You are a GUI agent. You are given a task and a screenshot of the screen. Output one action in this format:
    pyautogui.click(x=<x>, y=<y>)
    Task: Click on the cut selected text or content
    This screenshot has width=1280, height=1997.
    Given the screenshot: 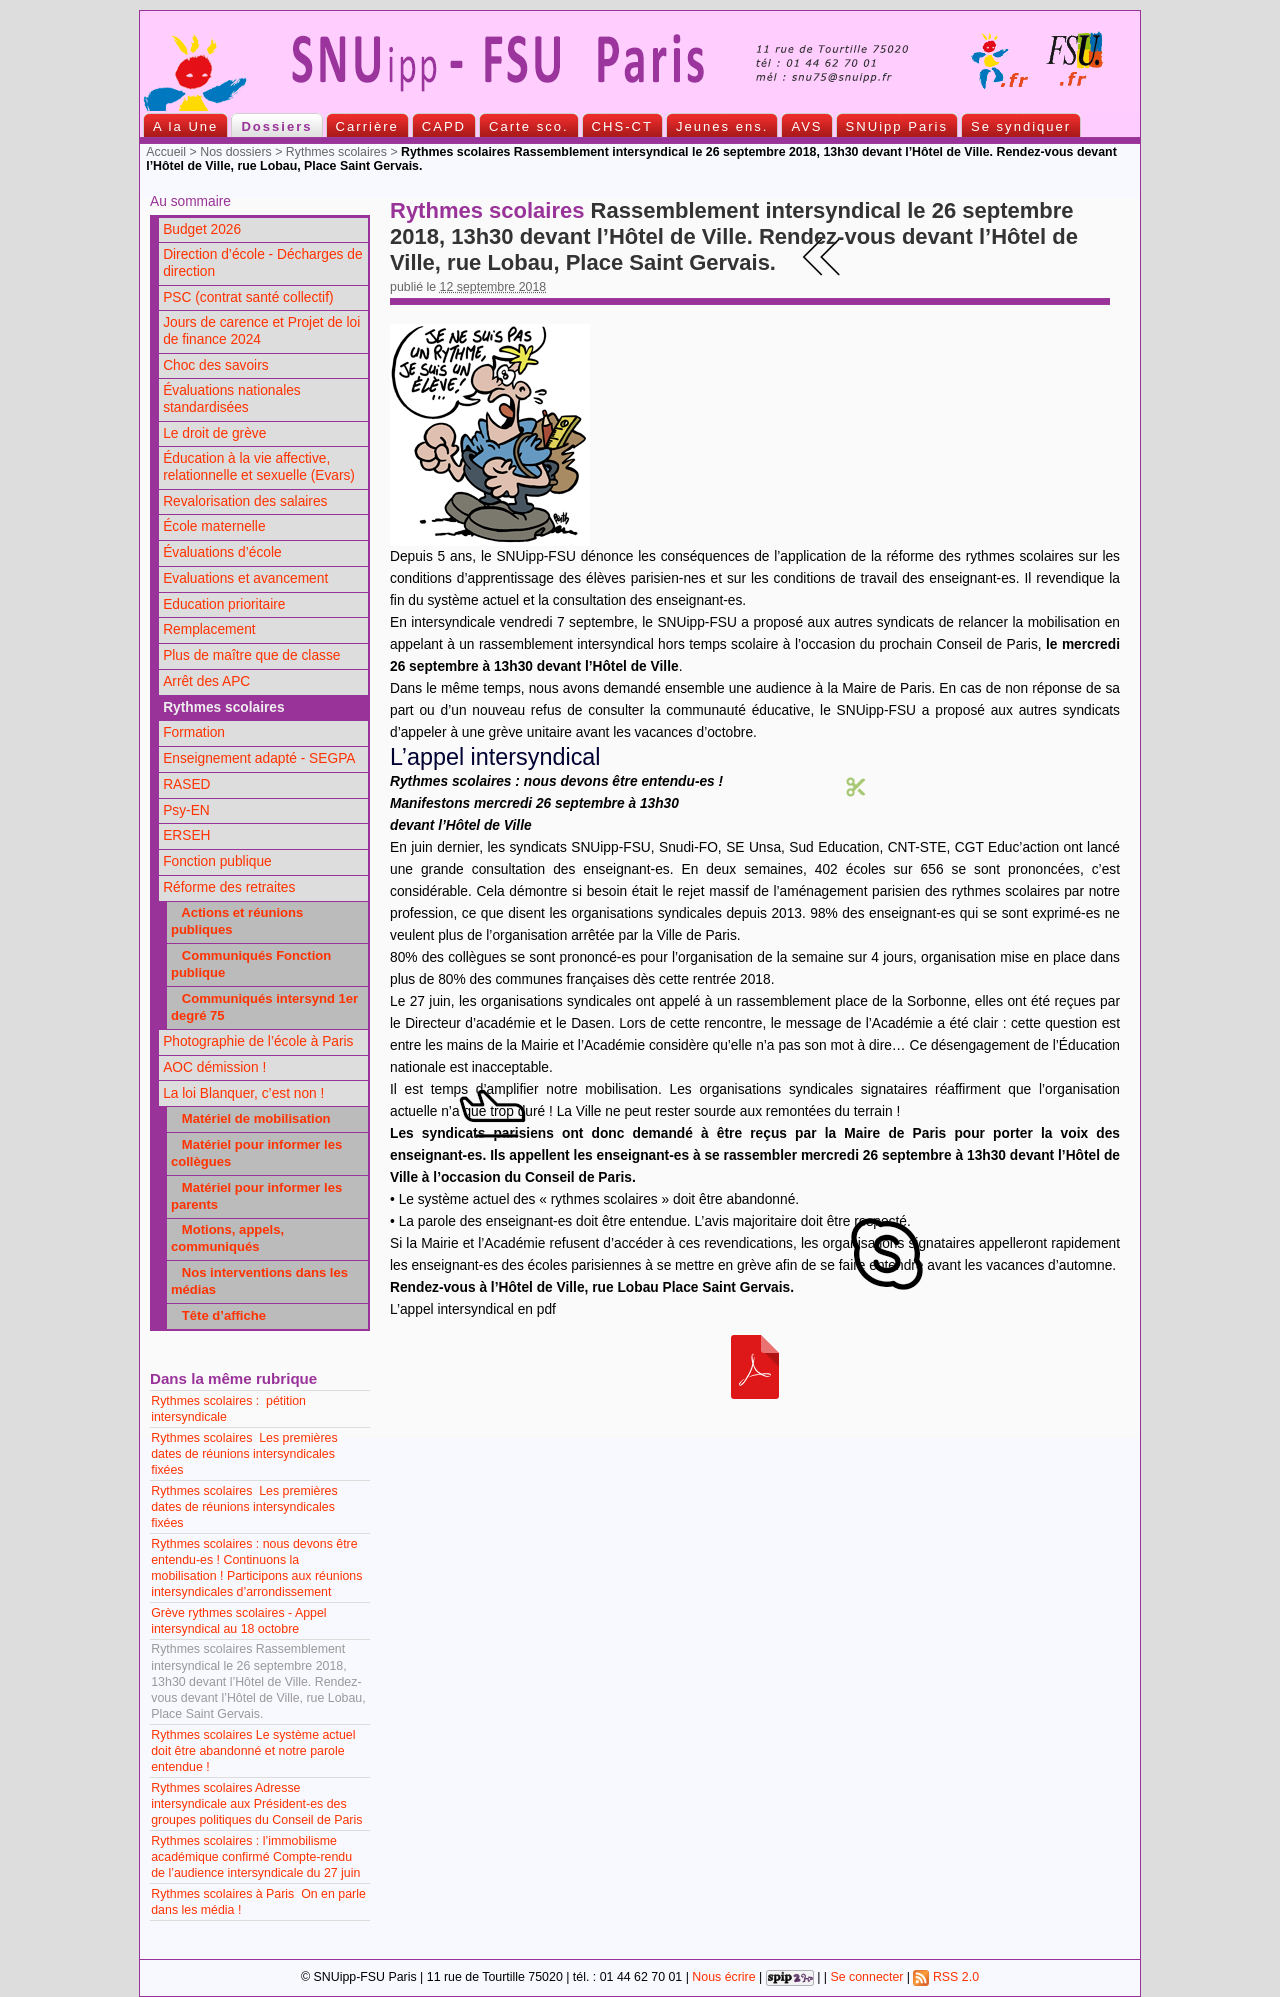 What is the action you would take?
    pyautogui.click(x=856, y=787)
    